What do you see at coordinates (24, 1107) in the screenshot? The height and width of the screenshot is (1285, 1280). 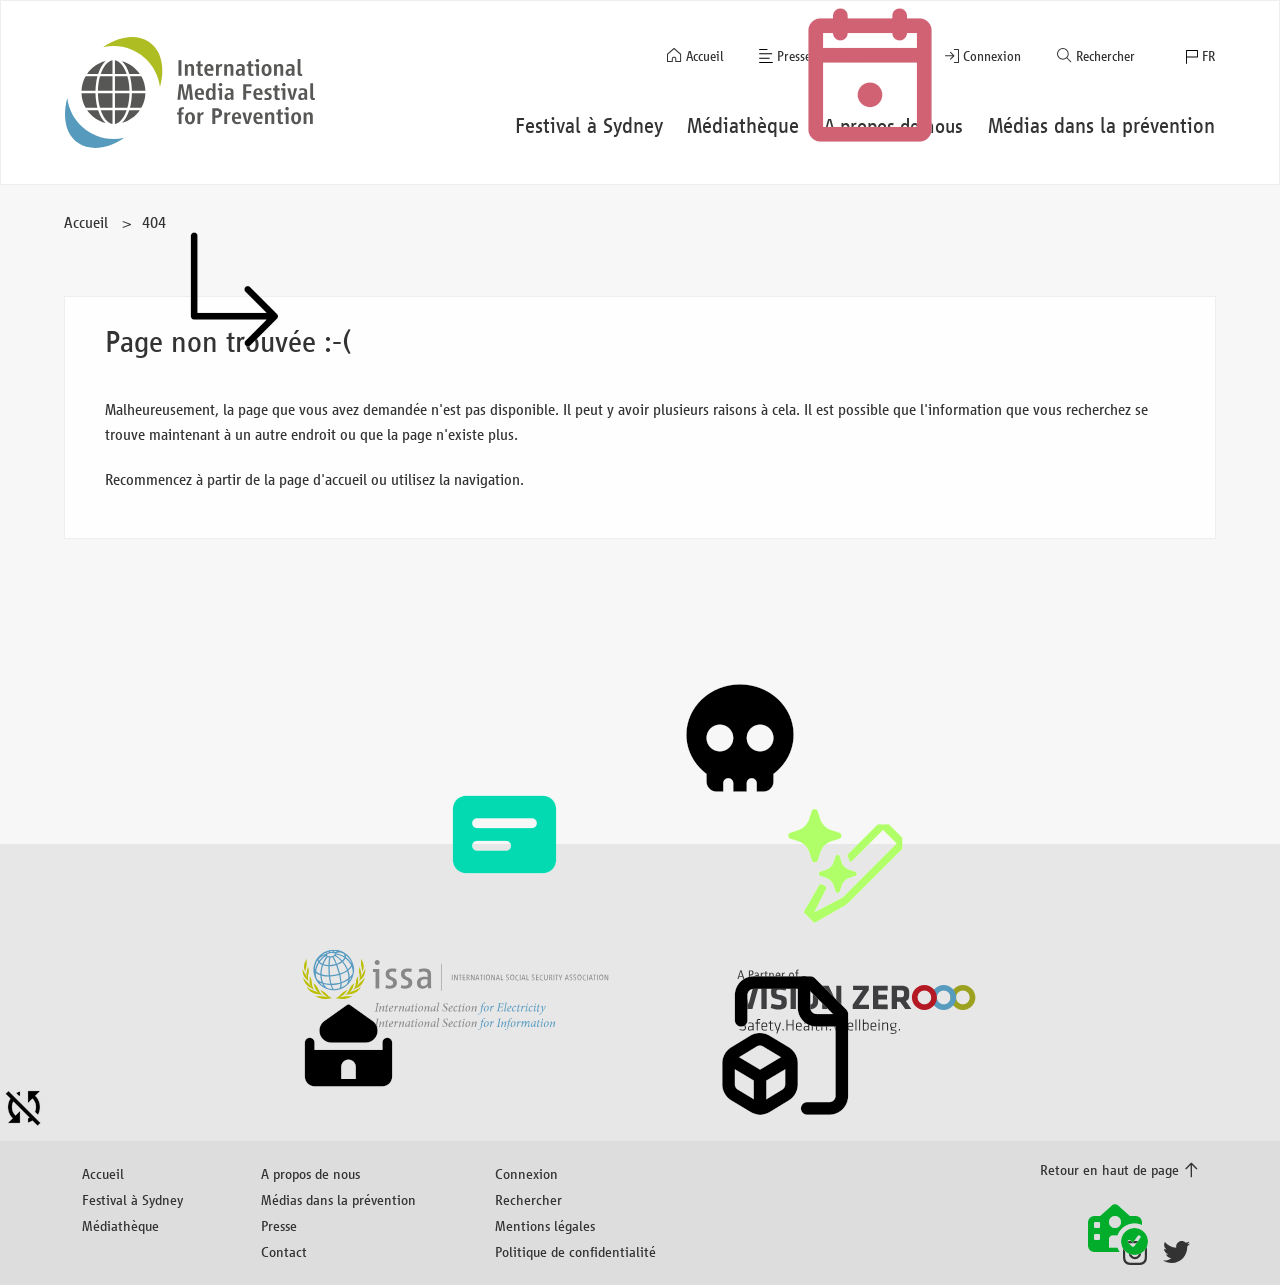 I see `sync is currently disabled` at bounding box center [24, 1107].